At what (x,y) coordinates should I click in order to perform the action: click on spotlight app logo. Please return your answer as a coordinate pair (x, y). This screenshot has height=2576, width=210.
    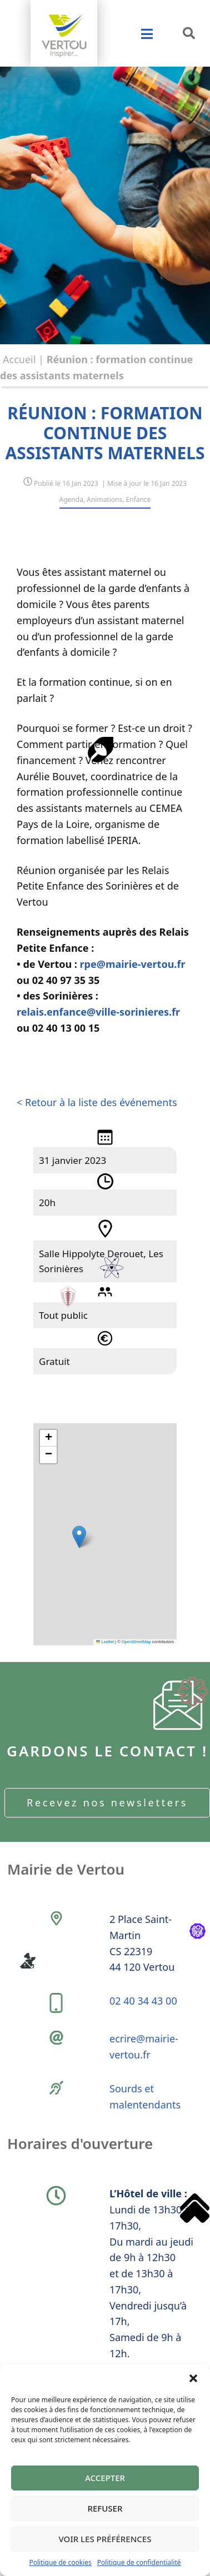
    Looking at the image, I should click on (197, 1931).